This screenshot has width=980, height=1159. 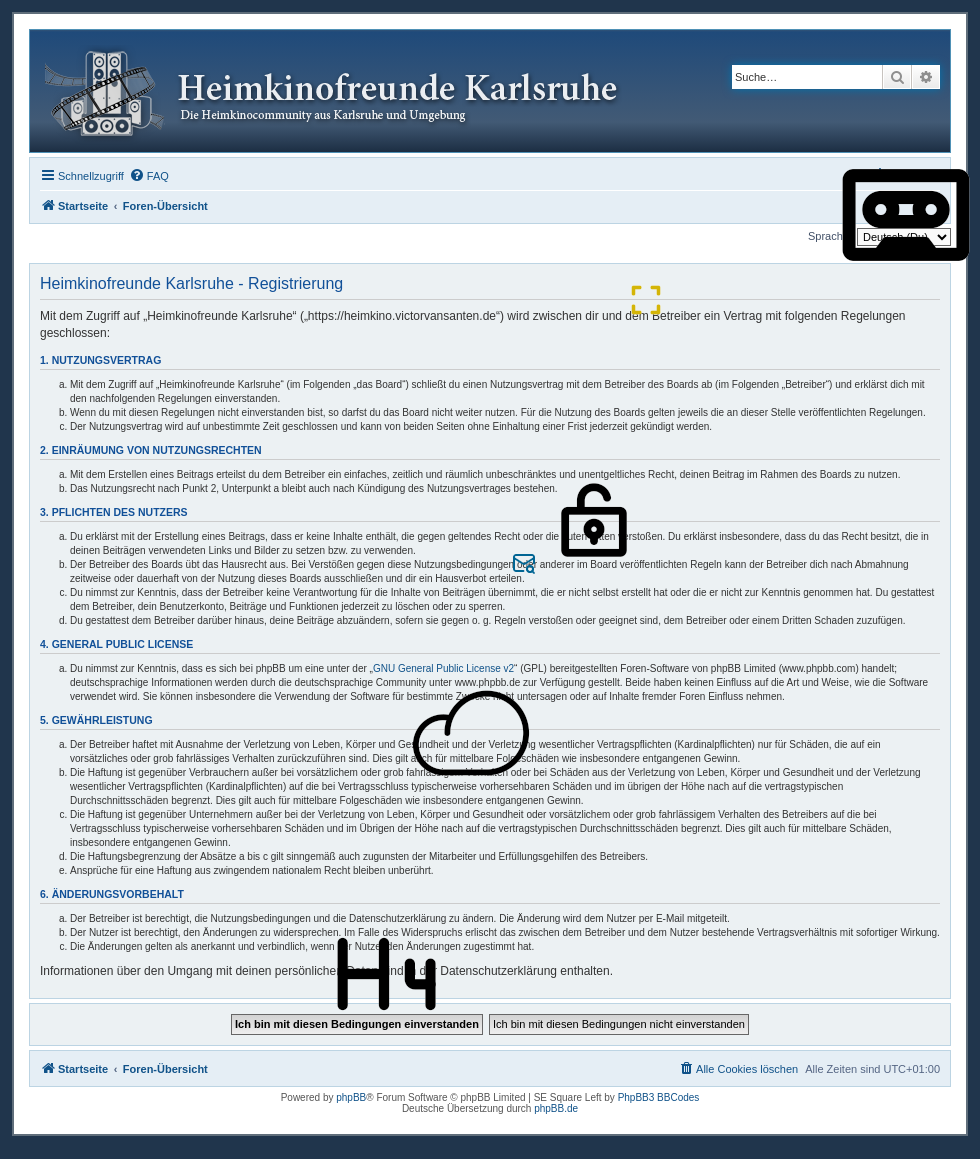 I want to click on access cloud storage, so click(x=471, y=733).